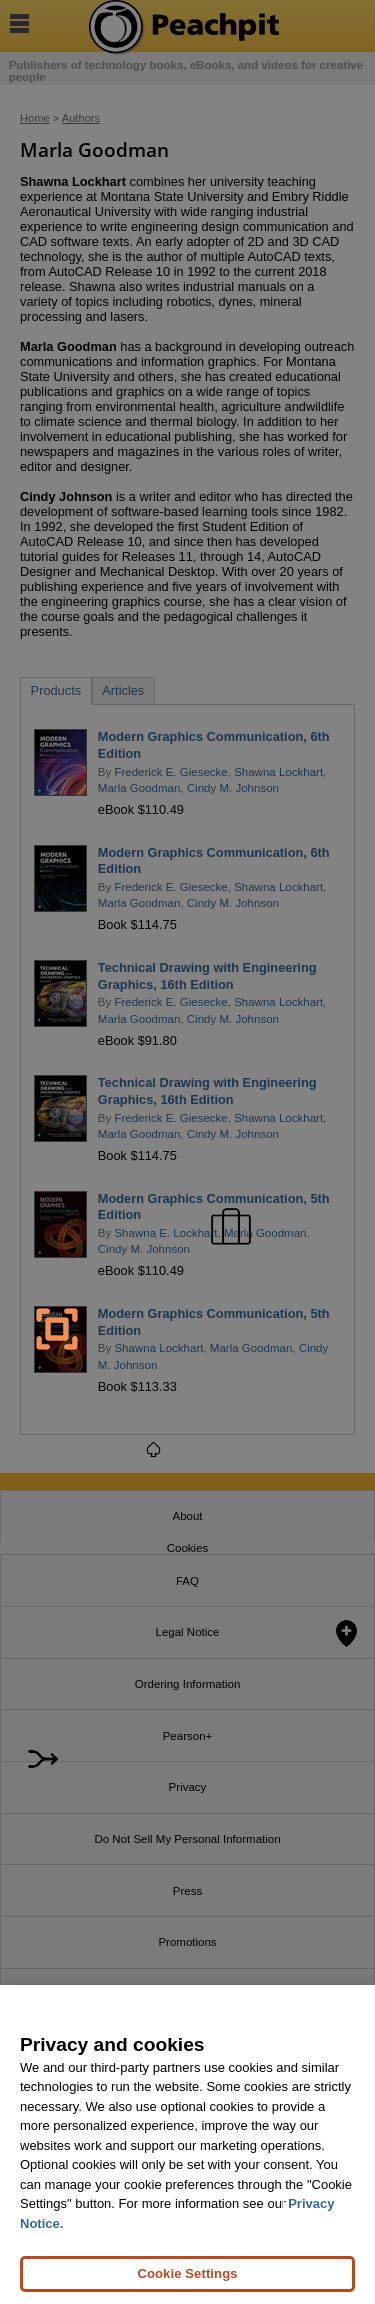  Describe the element at coordinates (57, 1329) in the screenshot. I see `scan a QR code or barcode` at that location.